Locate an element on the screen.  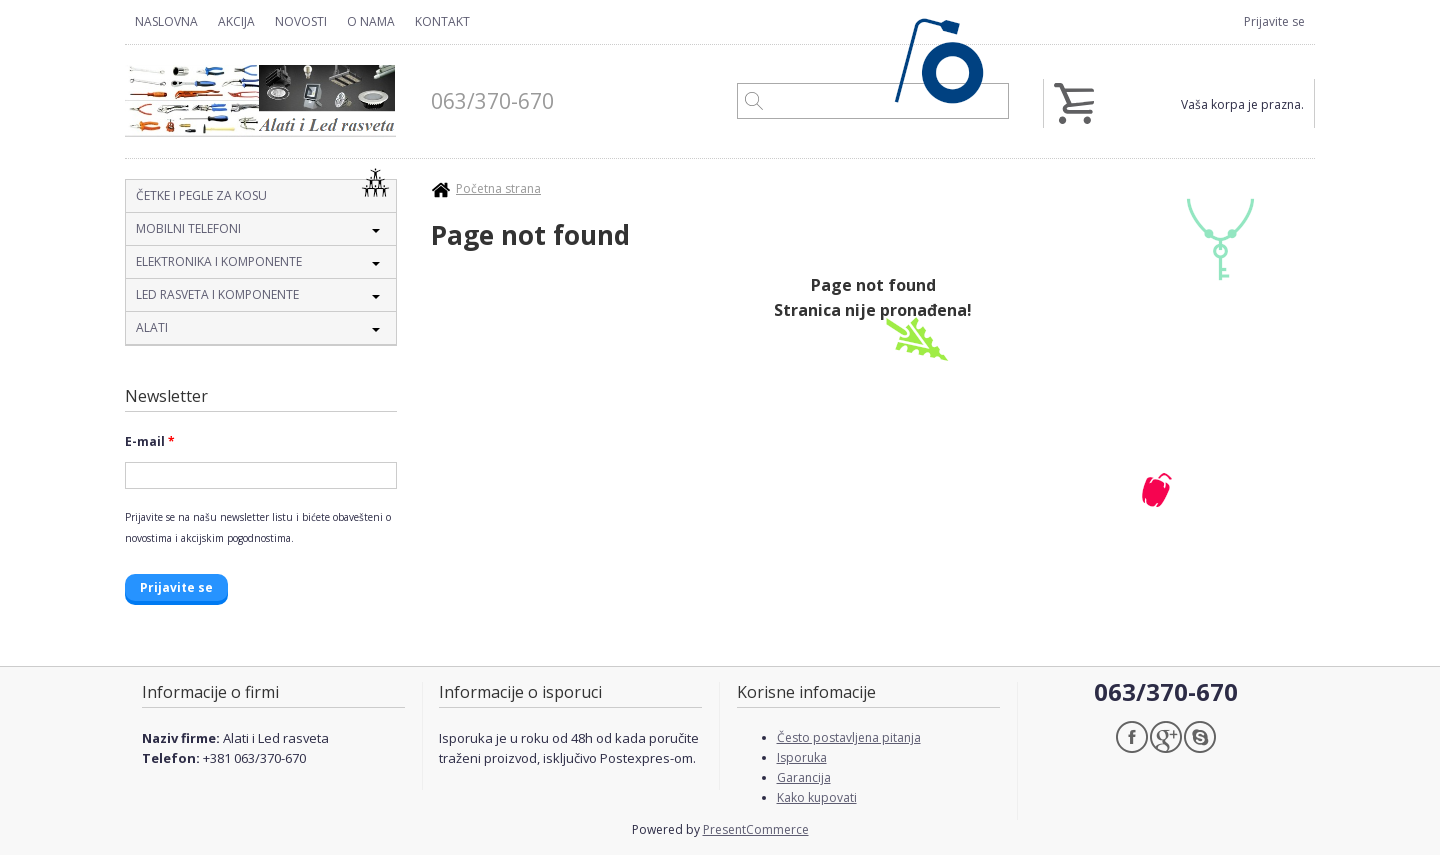
access vehicle repair or tire change tools is located at coordinates (939, 61).